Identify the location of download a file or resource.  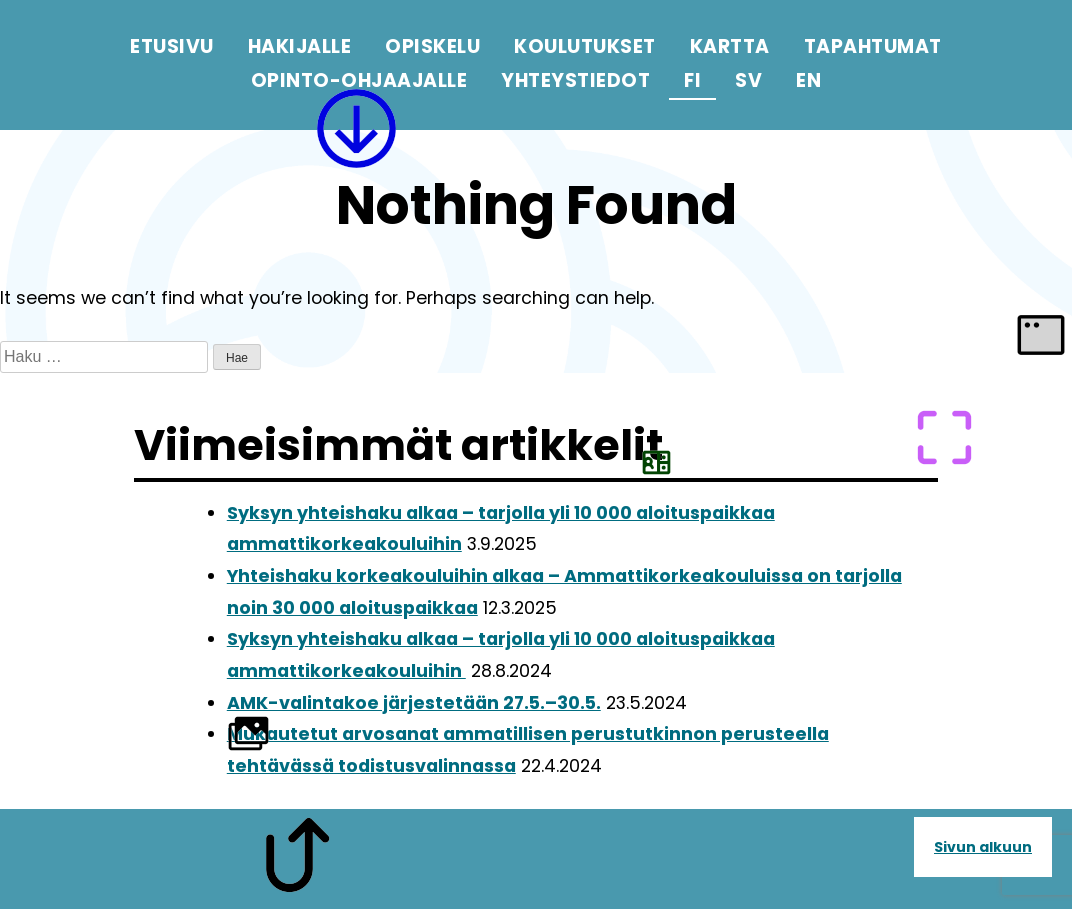
(356, 128).